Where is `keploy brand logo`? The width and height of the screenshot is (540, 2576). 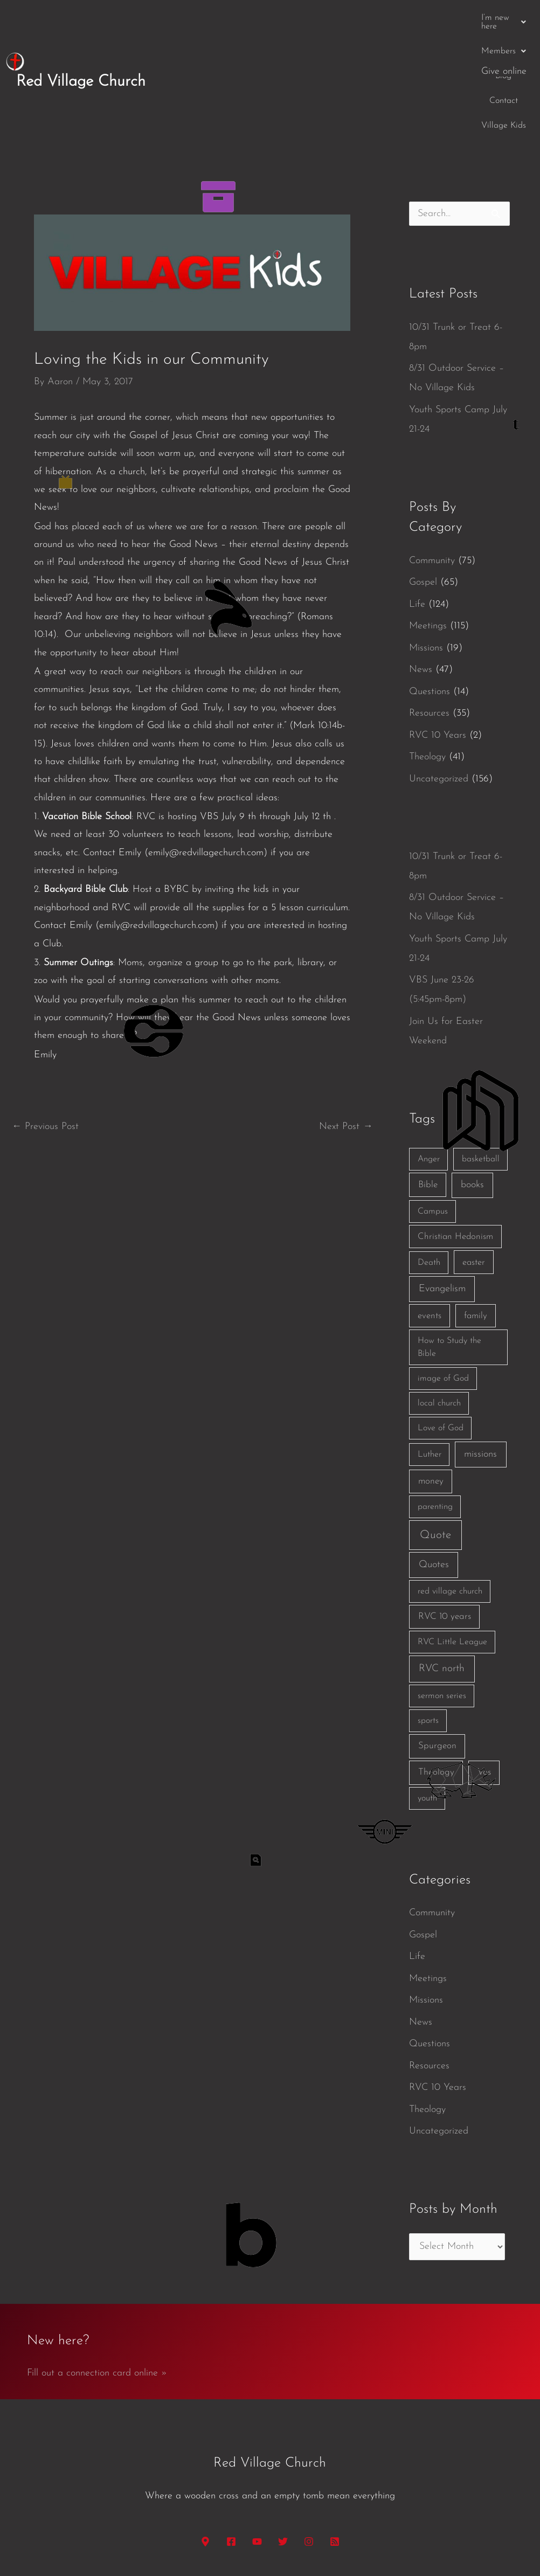 keploy brand logo is located at coordinates (228, 608).